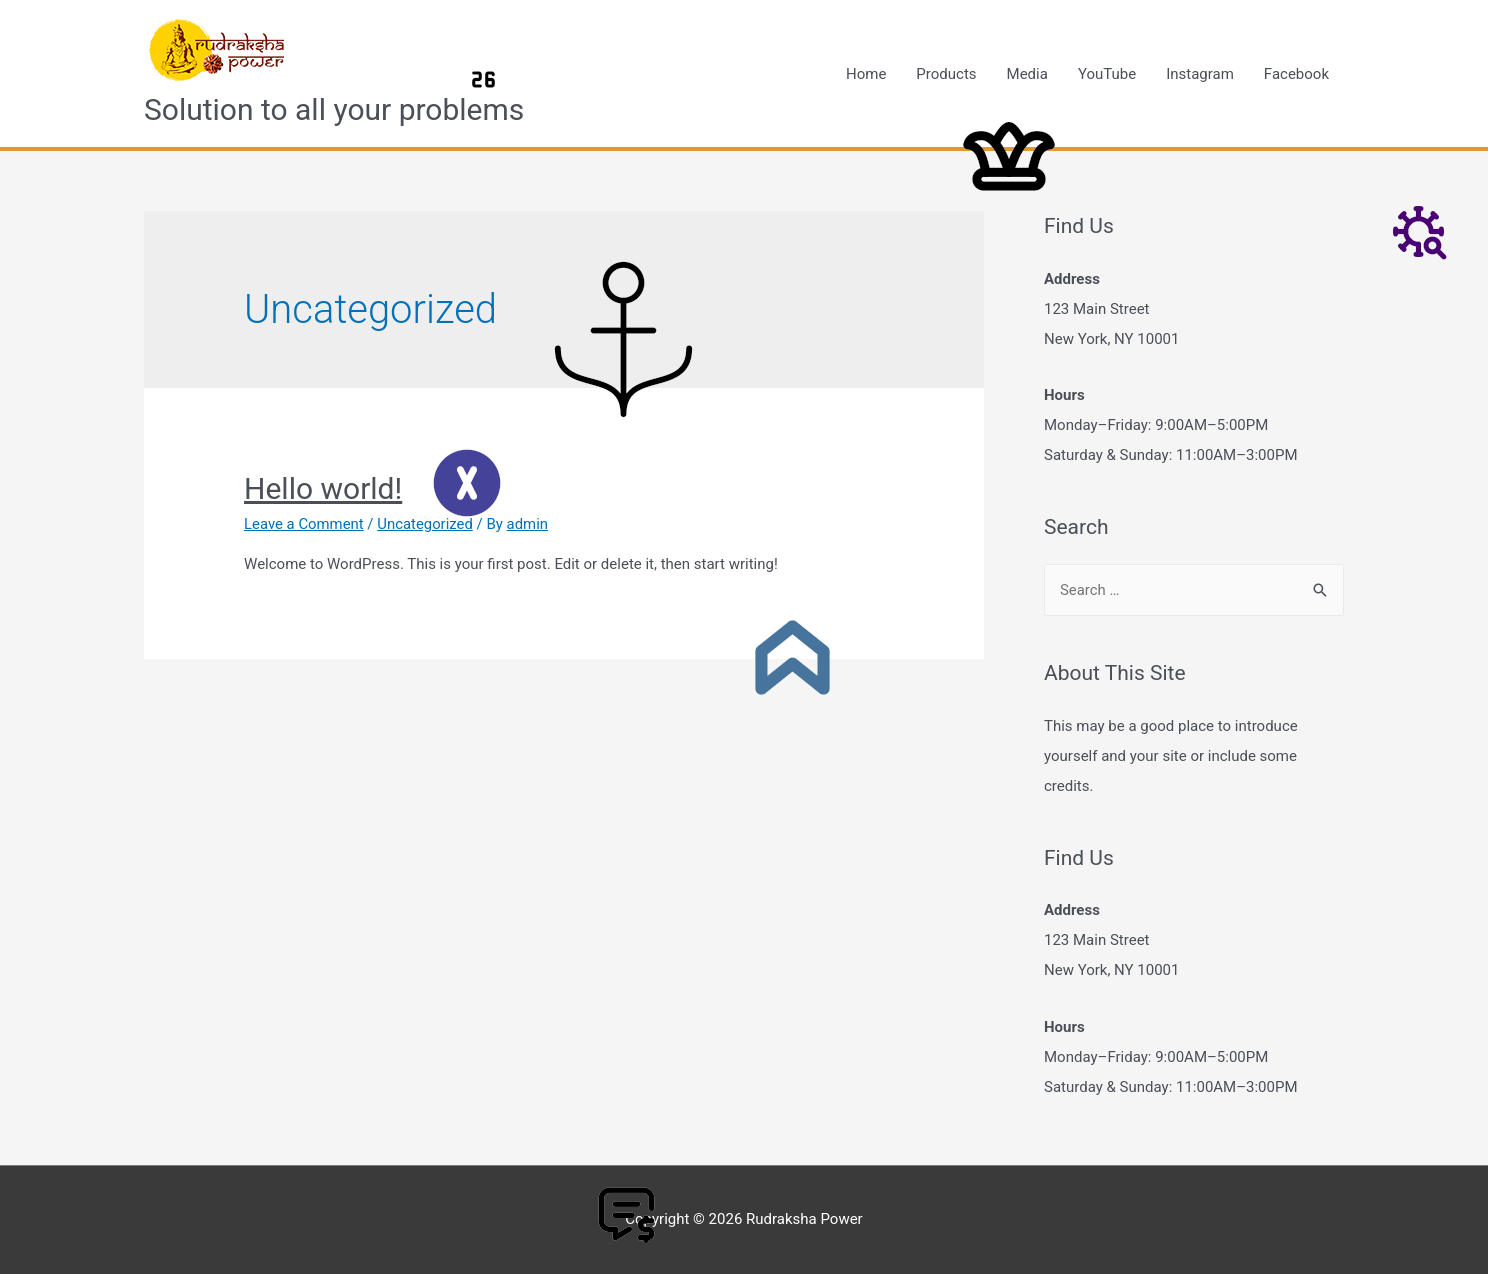 Image resolution: width=1488 pixels, height=1274 pixels. What do you see at coordinates (623, 336) in the screenshot?
I see `anchor link to a specific section on the page` at bounding box center [623, 336].